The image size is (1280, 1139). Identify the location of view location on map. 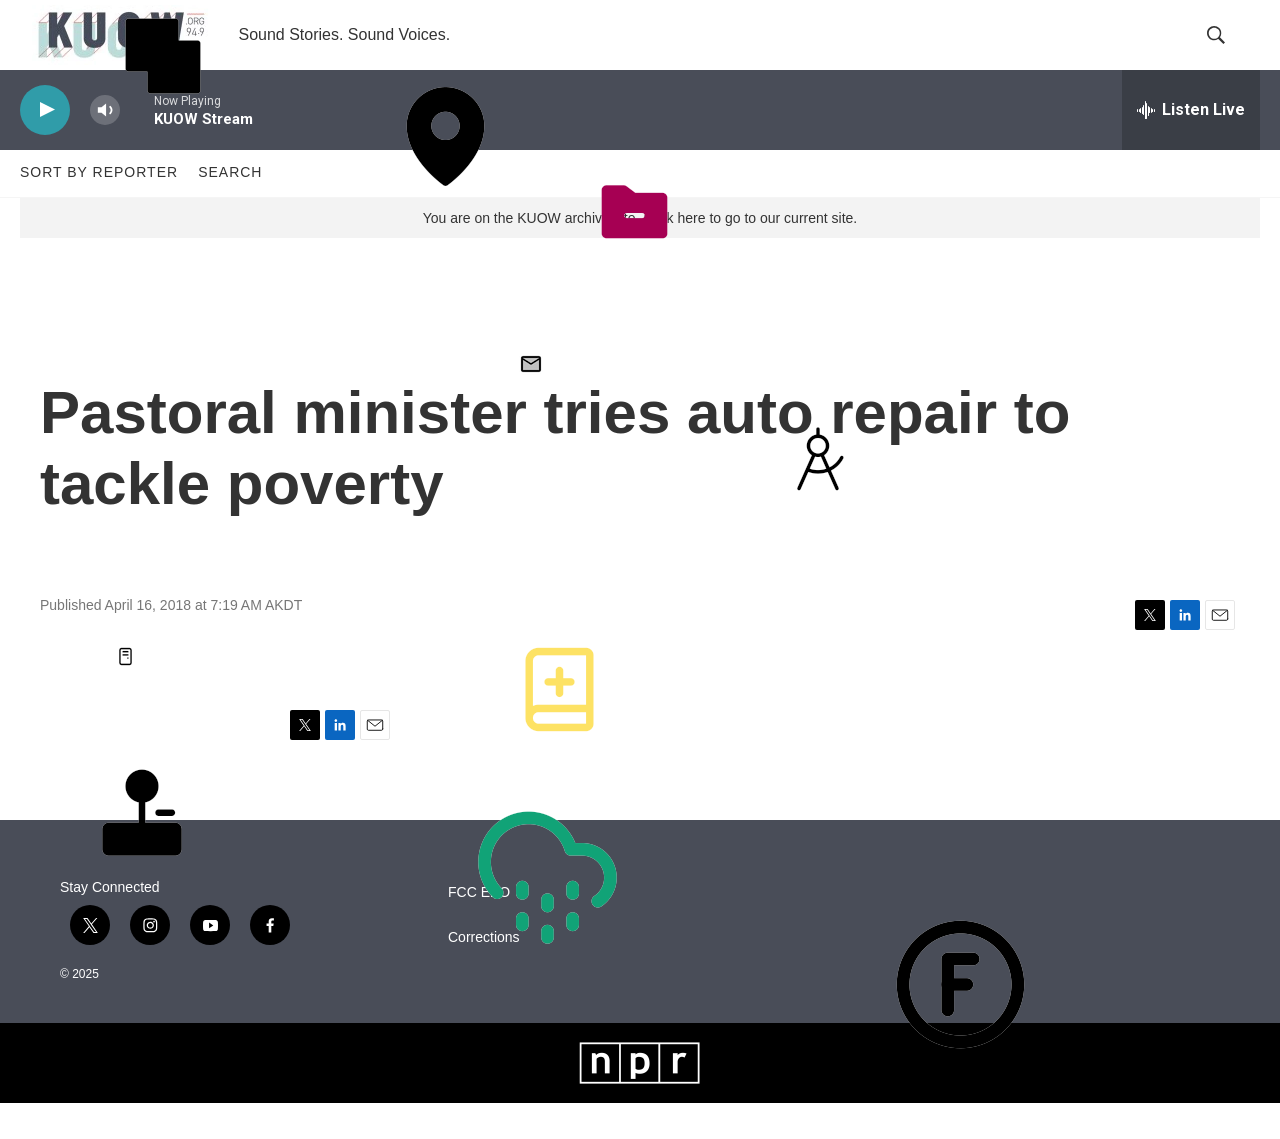
(445, 136).